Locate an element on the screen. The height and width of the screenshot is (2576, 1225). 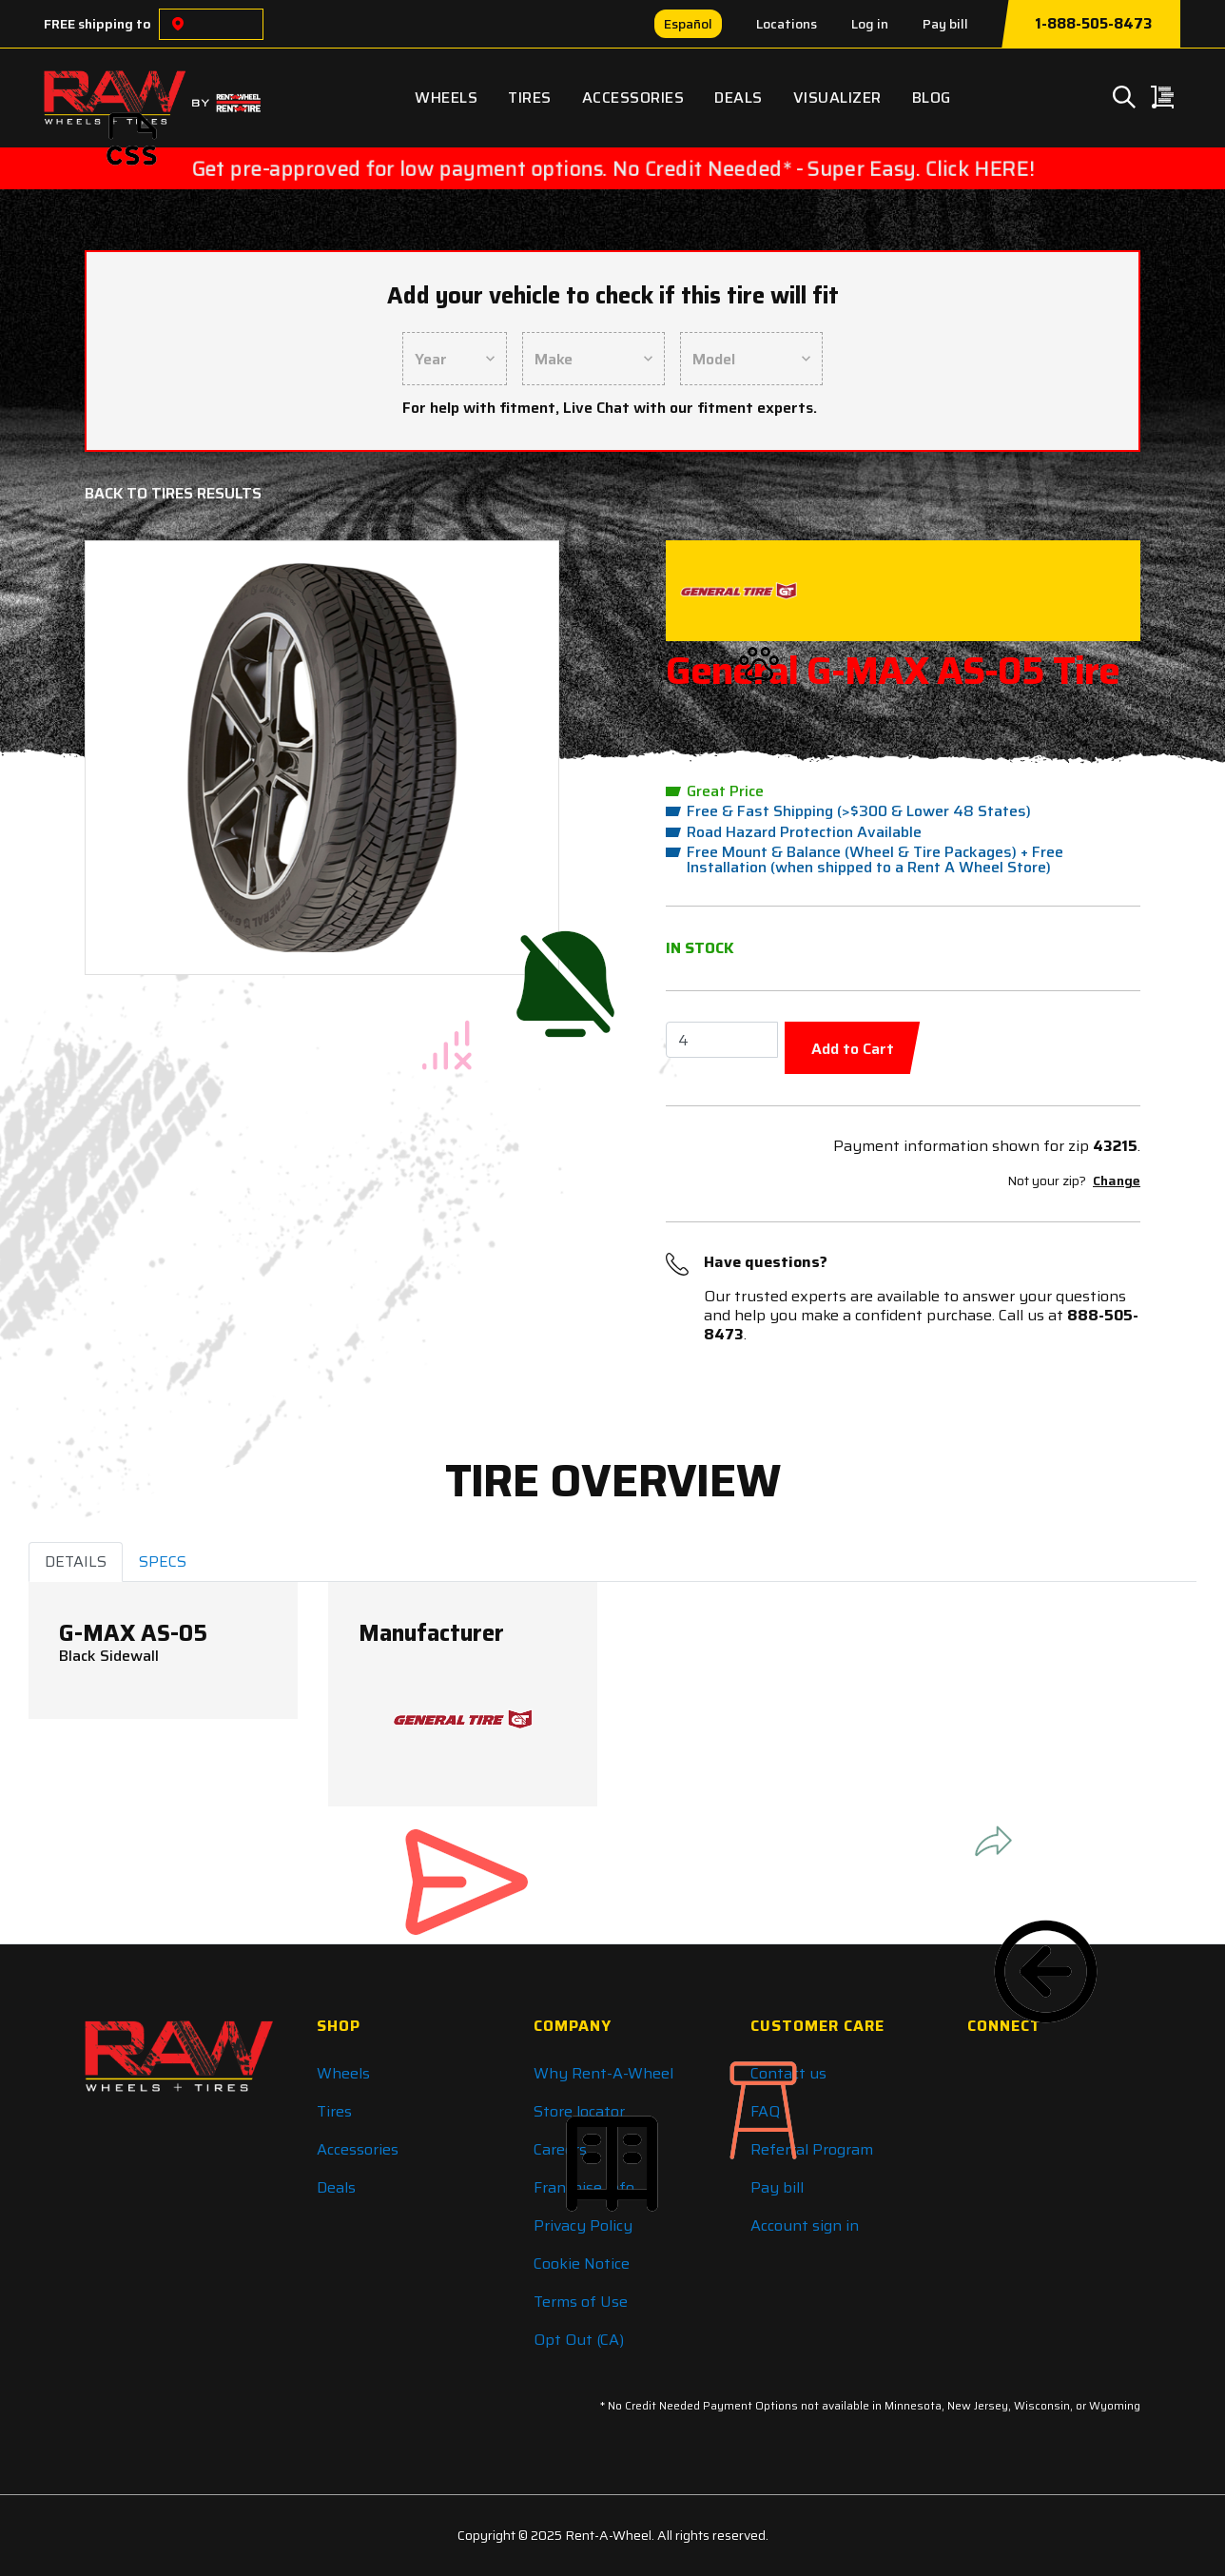
access pet-related features or settings is located at coordinates (759, 664).